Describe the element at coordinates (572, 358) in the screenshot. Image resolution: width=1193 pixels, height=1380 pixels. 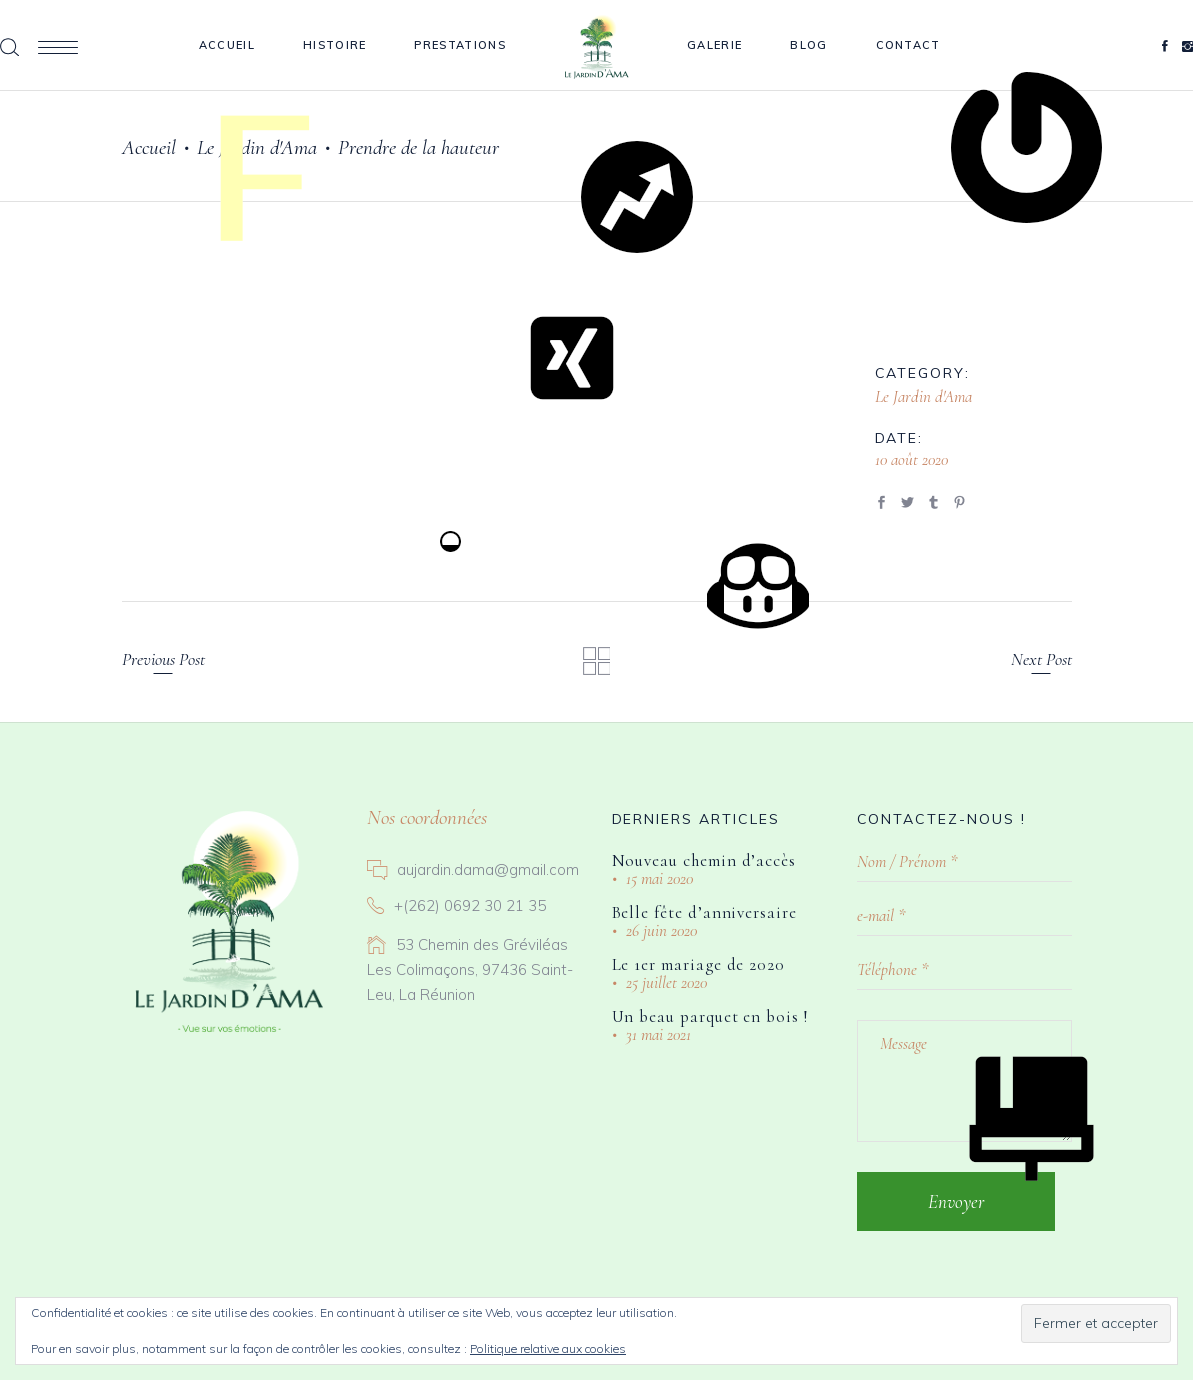
I see `open XING professional network app` at that location.